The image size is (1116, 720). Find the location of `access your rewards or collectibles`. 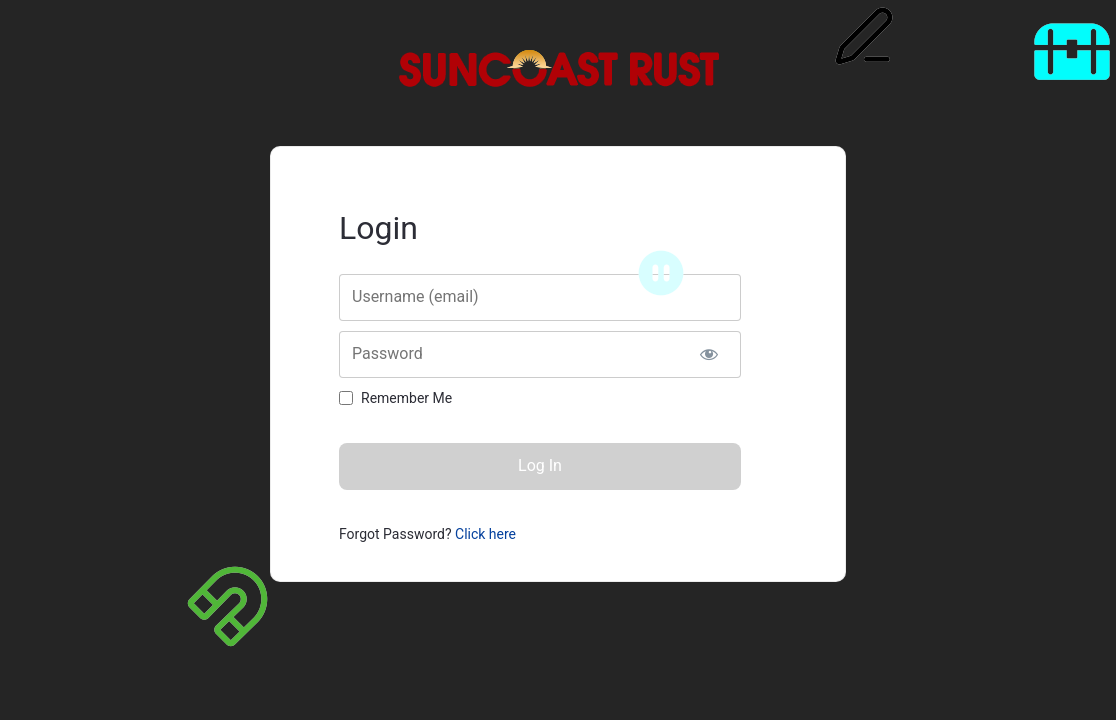

access your rewards or collectibles is located at coordinates (1072, 53).